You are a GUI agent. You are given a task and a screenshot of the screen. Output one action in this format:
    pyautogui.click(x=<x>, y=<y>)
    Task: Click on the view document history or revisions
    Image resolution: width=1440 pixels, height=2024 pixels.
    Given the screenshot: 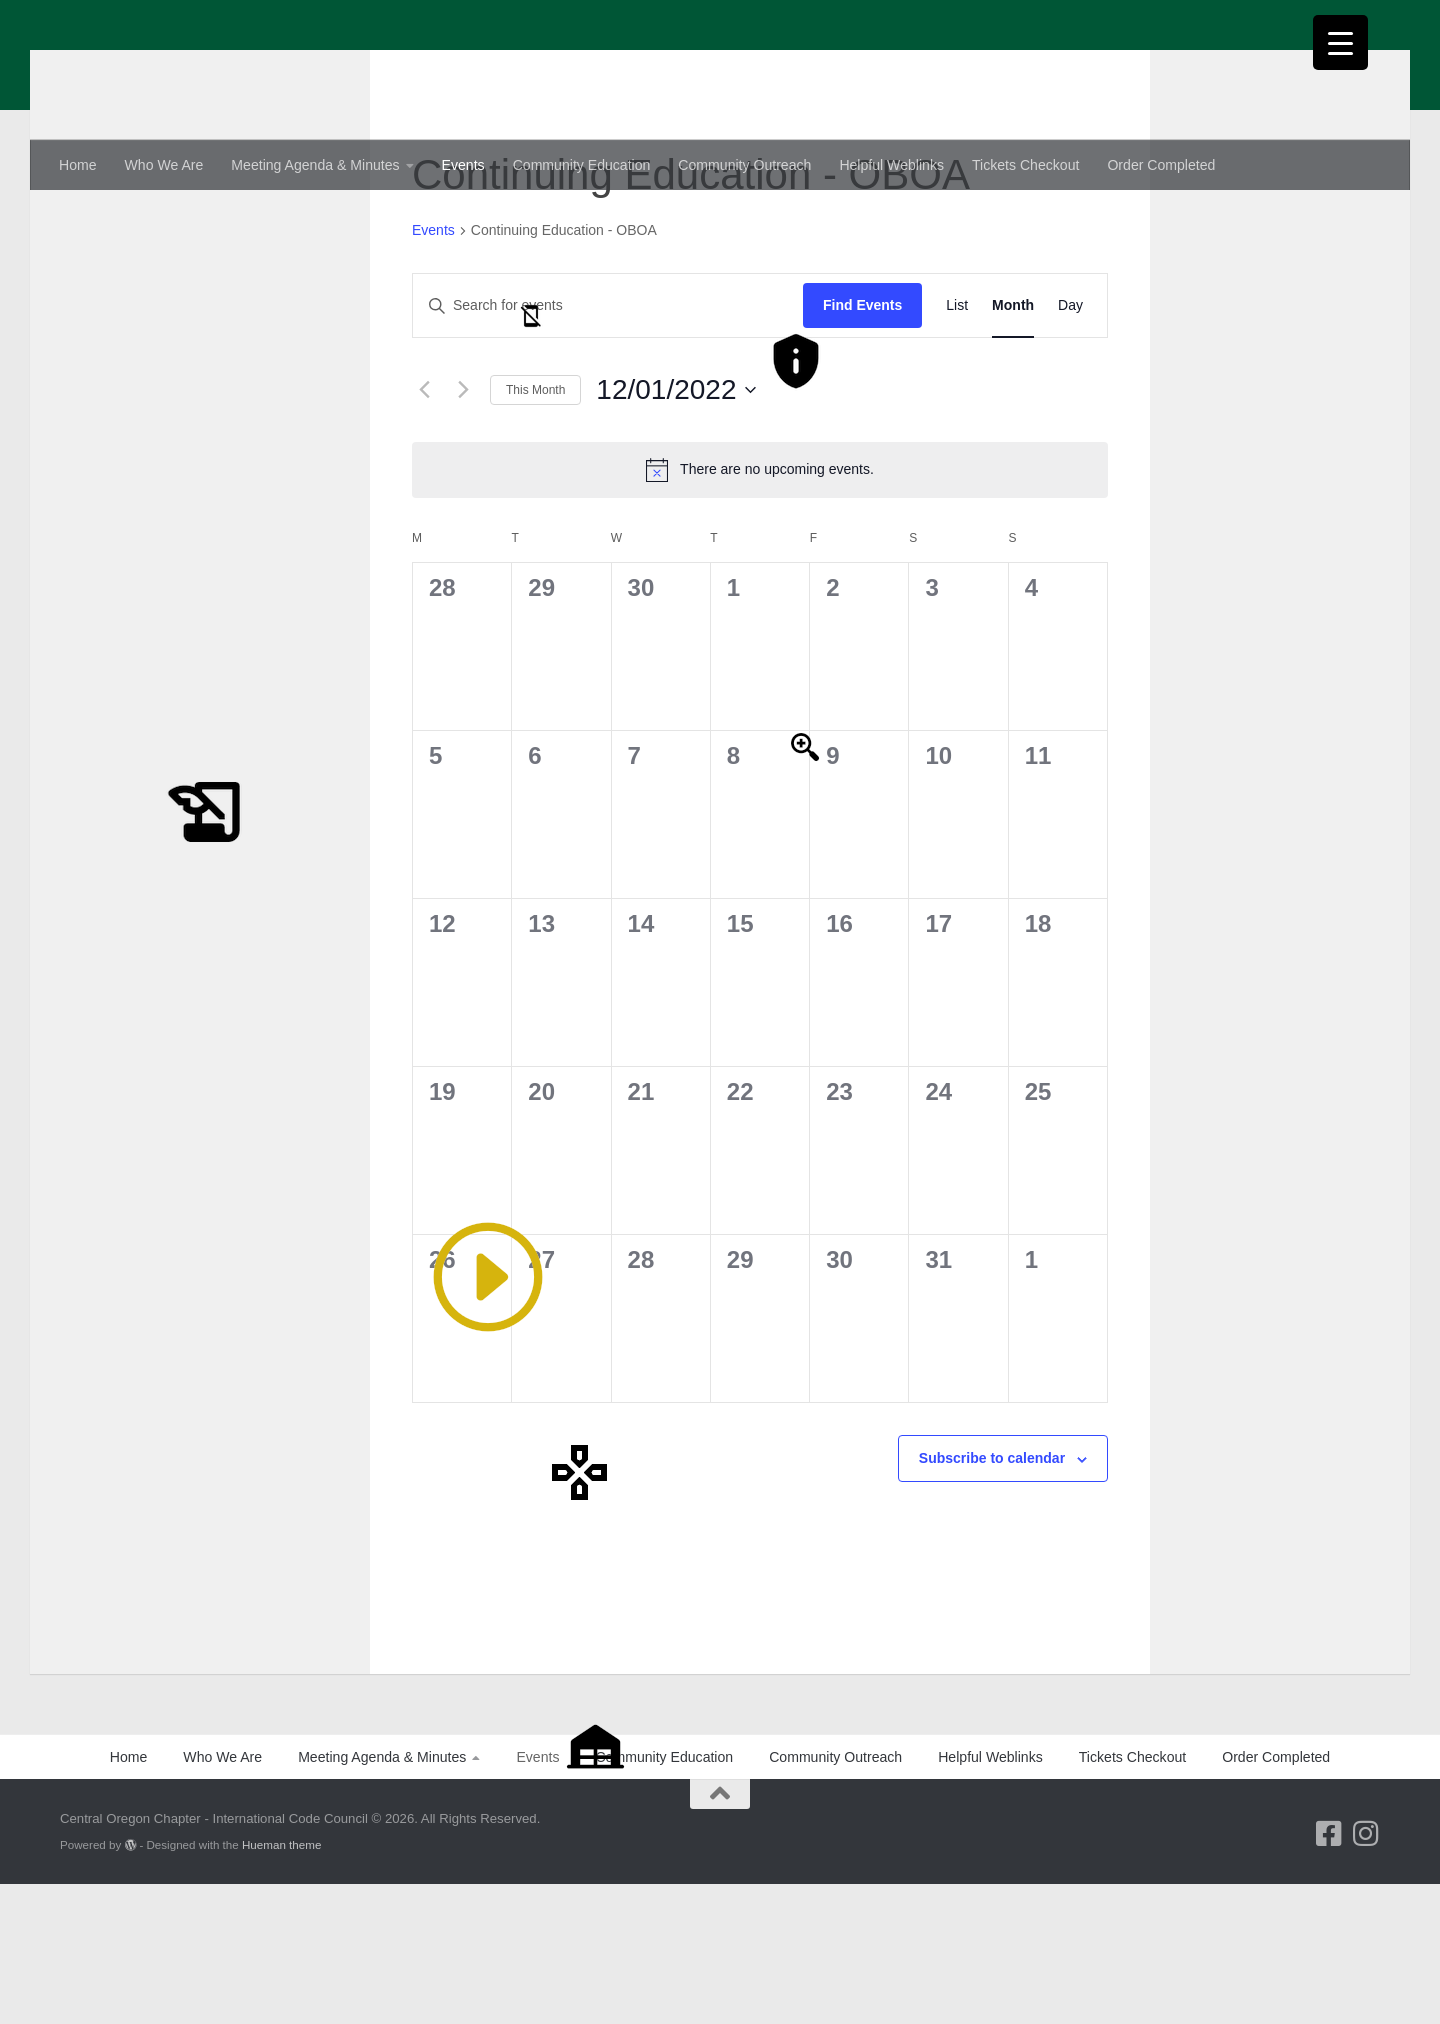 What is the action you would take?
    pyautogui.click(x=206, y=812)
    